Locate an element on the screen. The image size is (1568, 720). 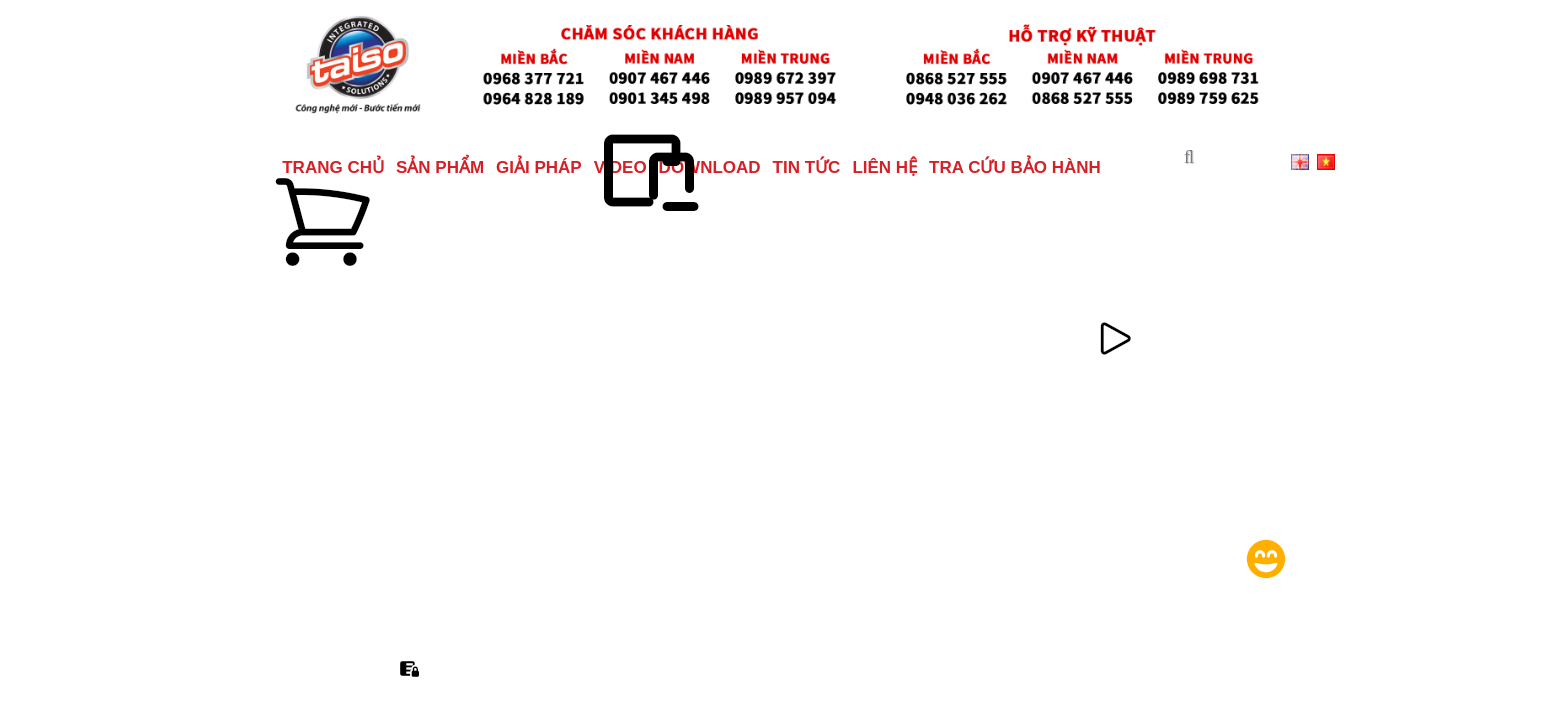
play media or video content is located at coordinates (1115, 338).